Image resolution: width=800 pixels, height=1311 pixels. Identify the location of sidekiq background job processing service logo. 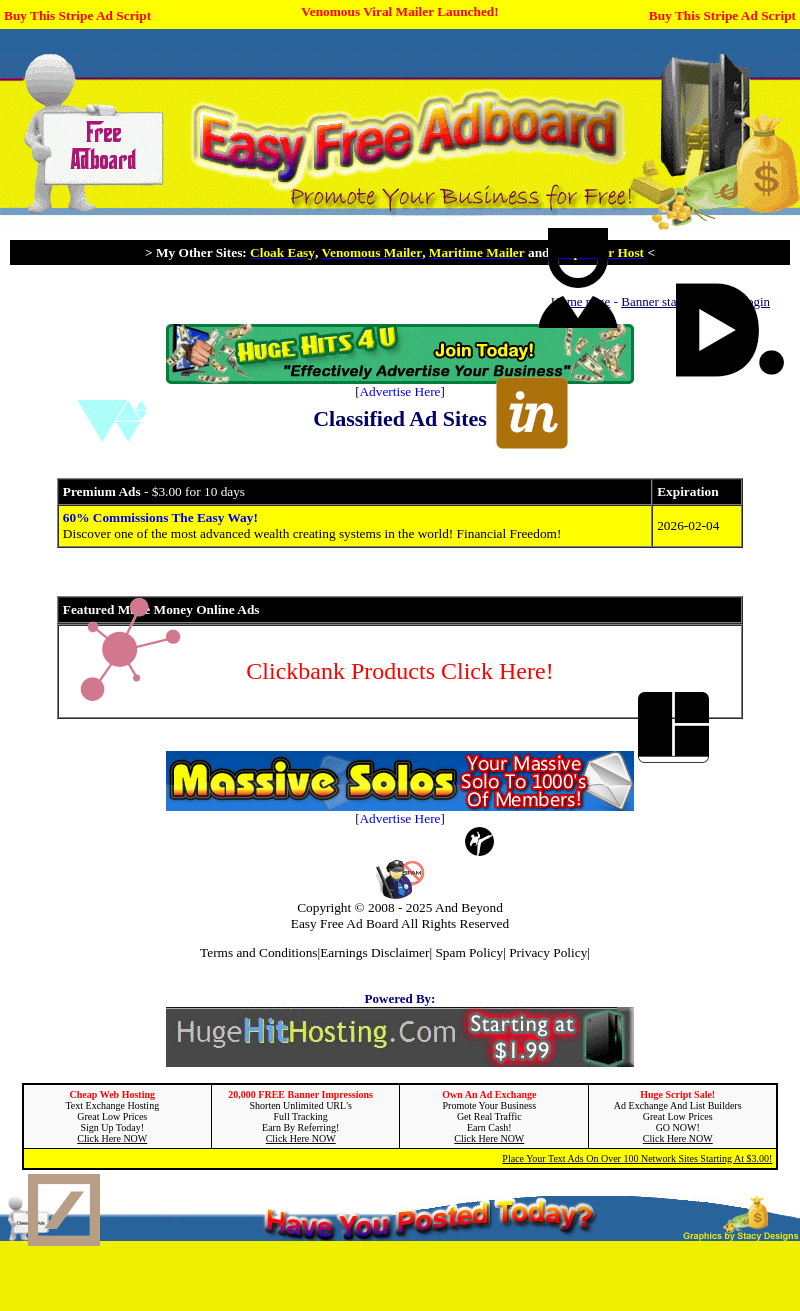
(479, 841).